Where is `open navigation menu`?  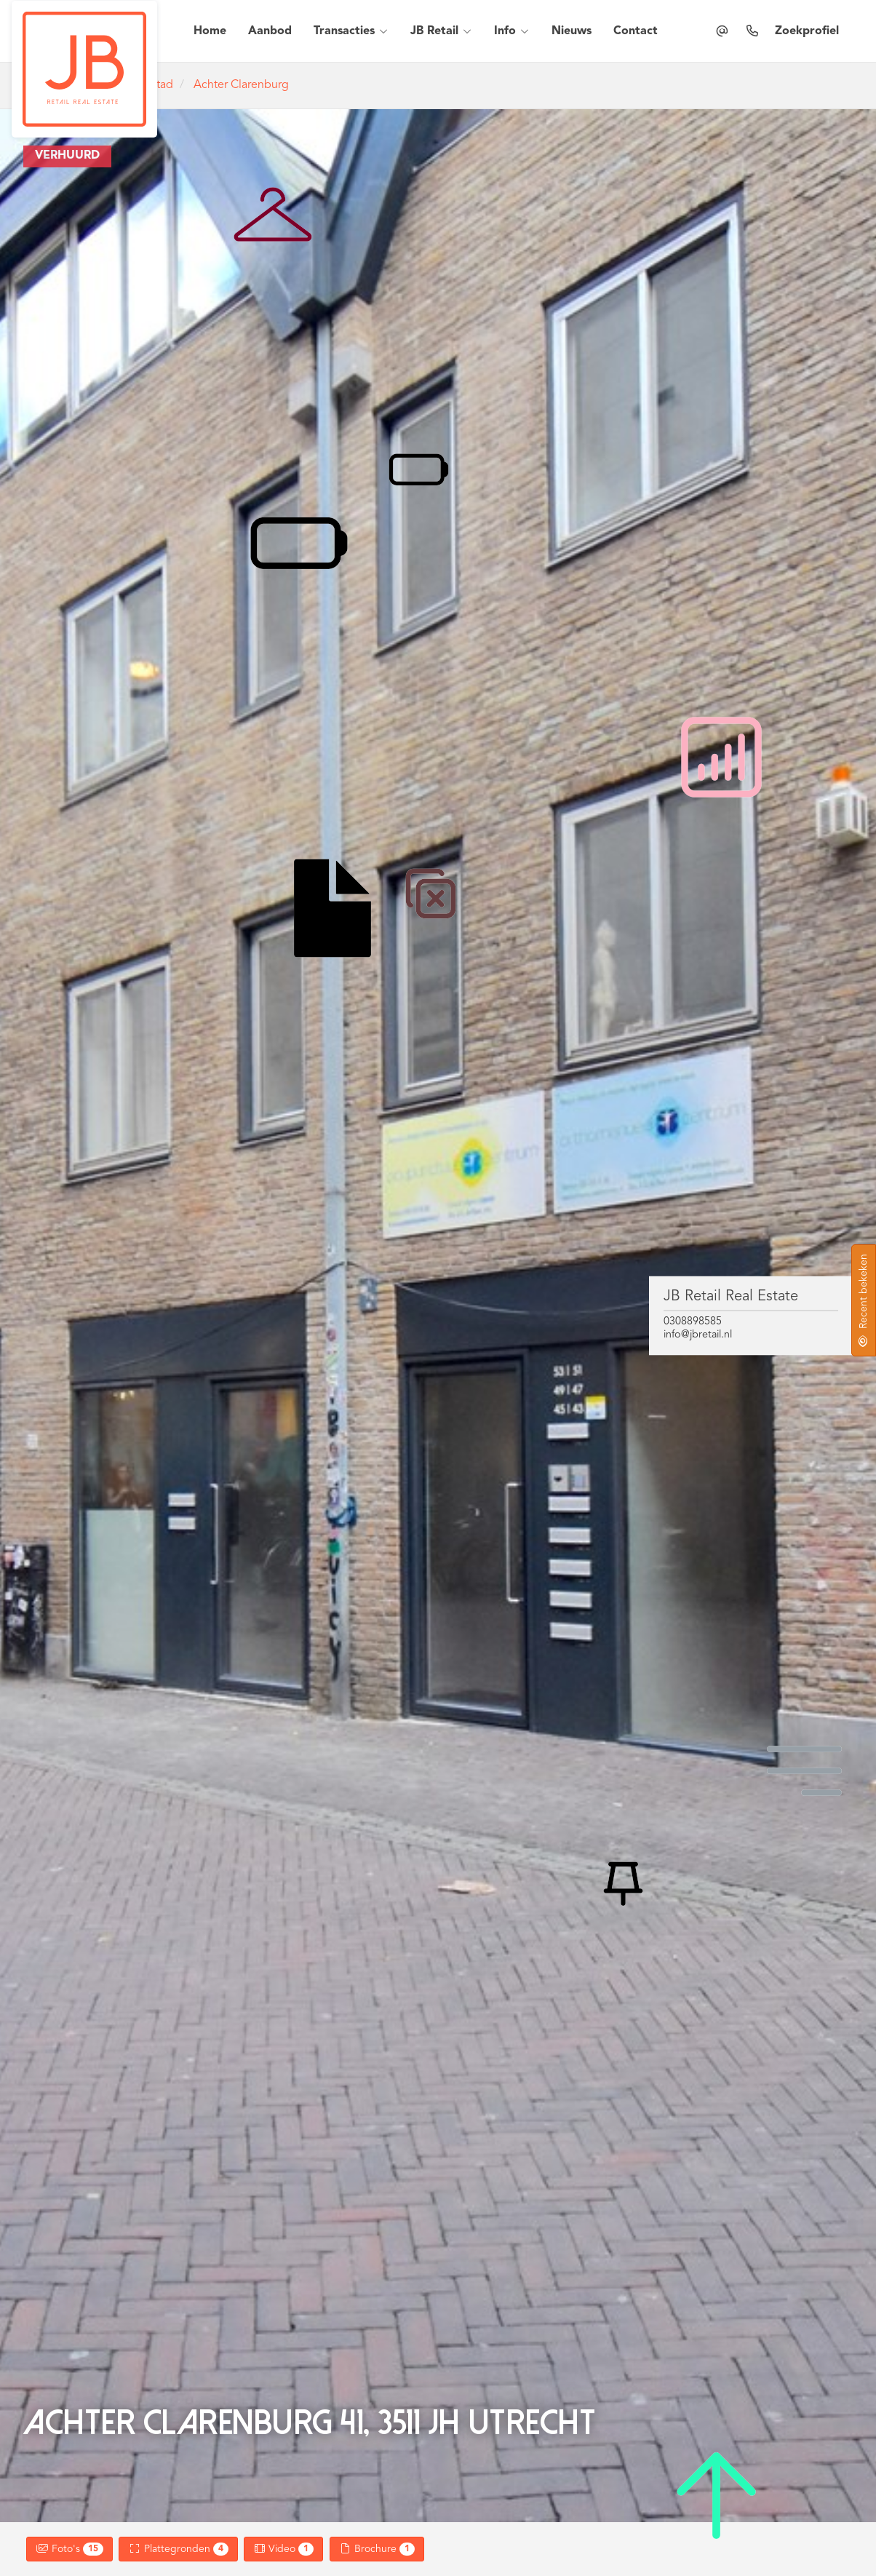 open navigation menu is located at coordinates (804, 1770).